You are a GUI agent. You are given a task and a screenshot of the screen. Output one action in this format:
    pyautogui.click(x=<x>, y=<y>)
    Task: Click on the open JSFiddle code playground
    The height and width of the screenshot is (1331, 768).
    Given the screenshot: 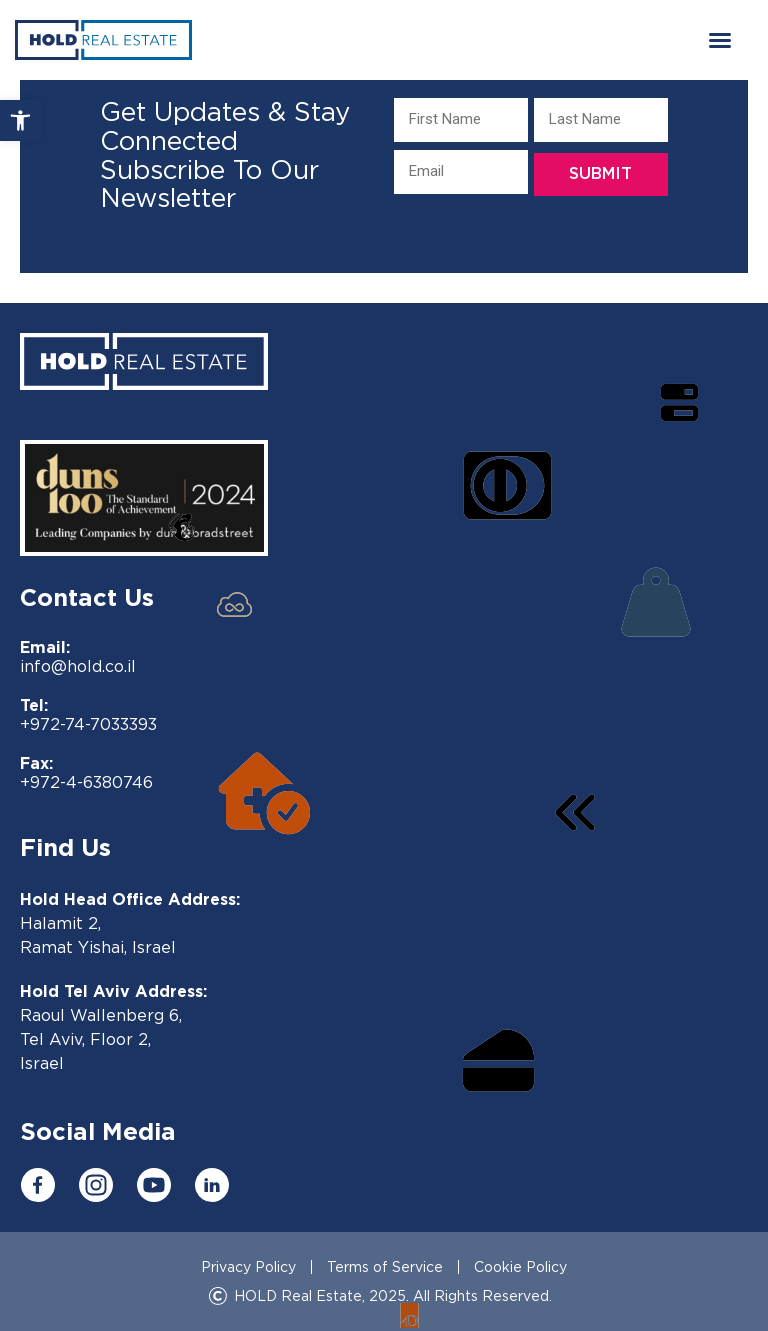 What is the action you would take?
    pyautogui.click(x=234, y=604)
    